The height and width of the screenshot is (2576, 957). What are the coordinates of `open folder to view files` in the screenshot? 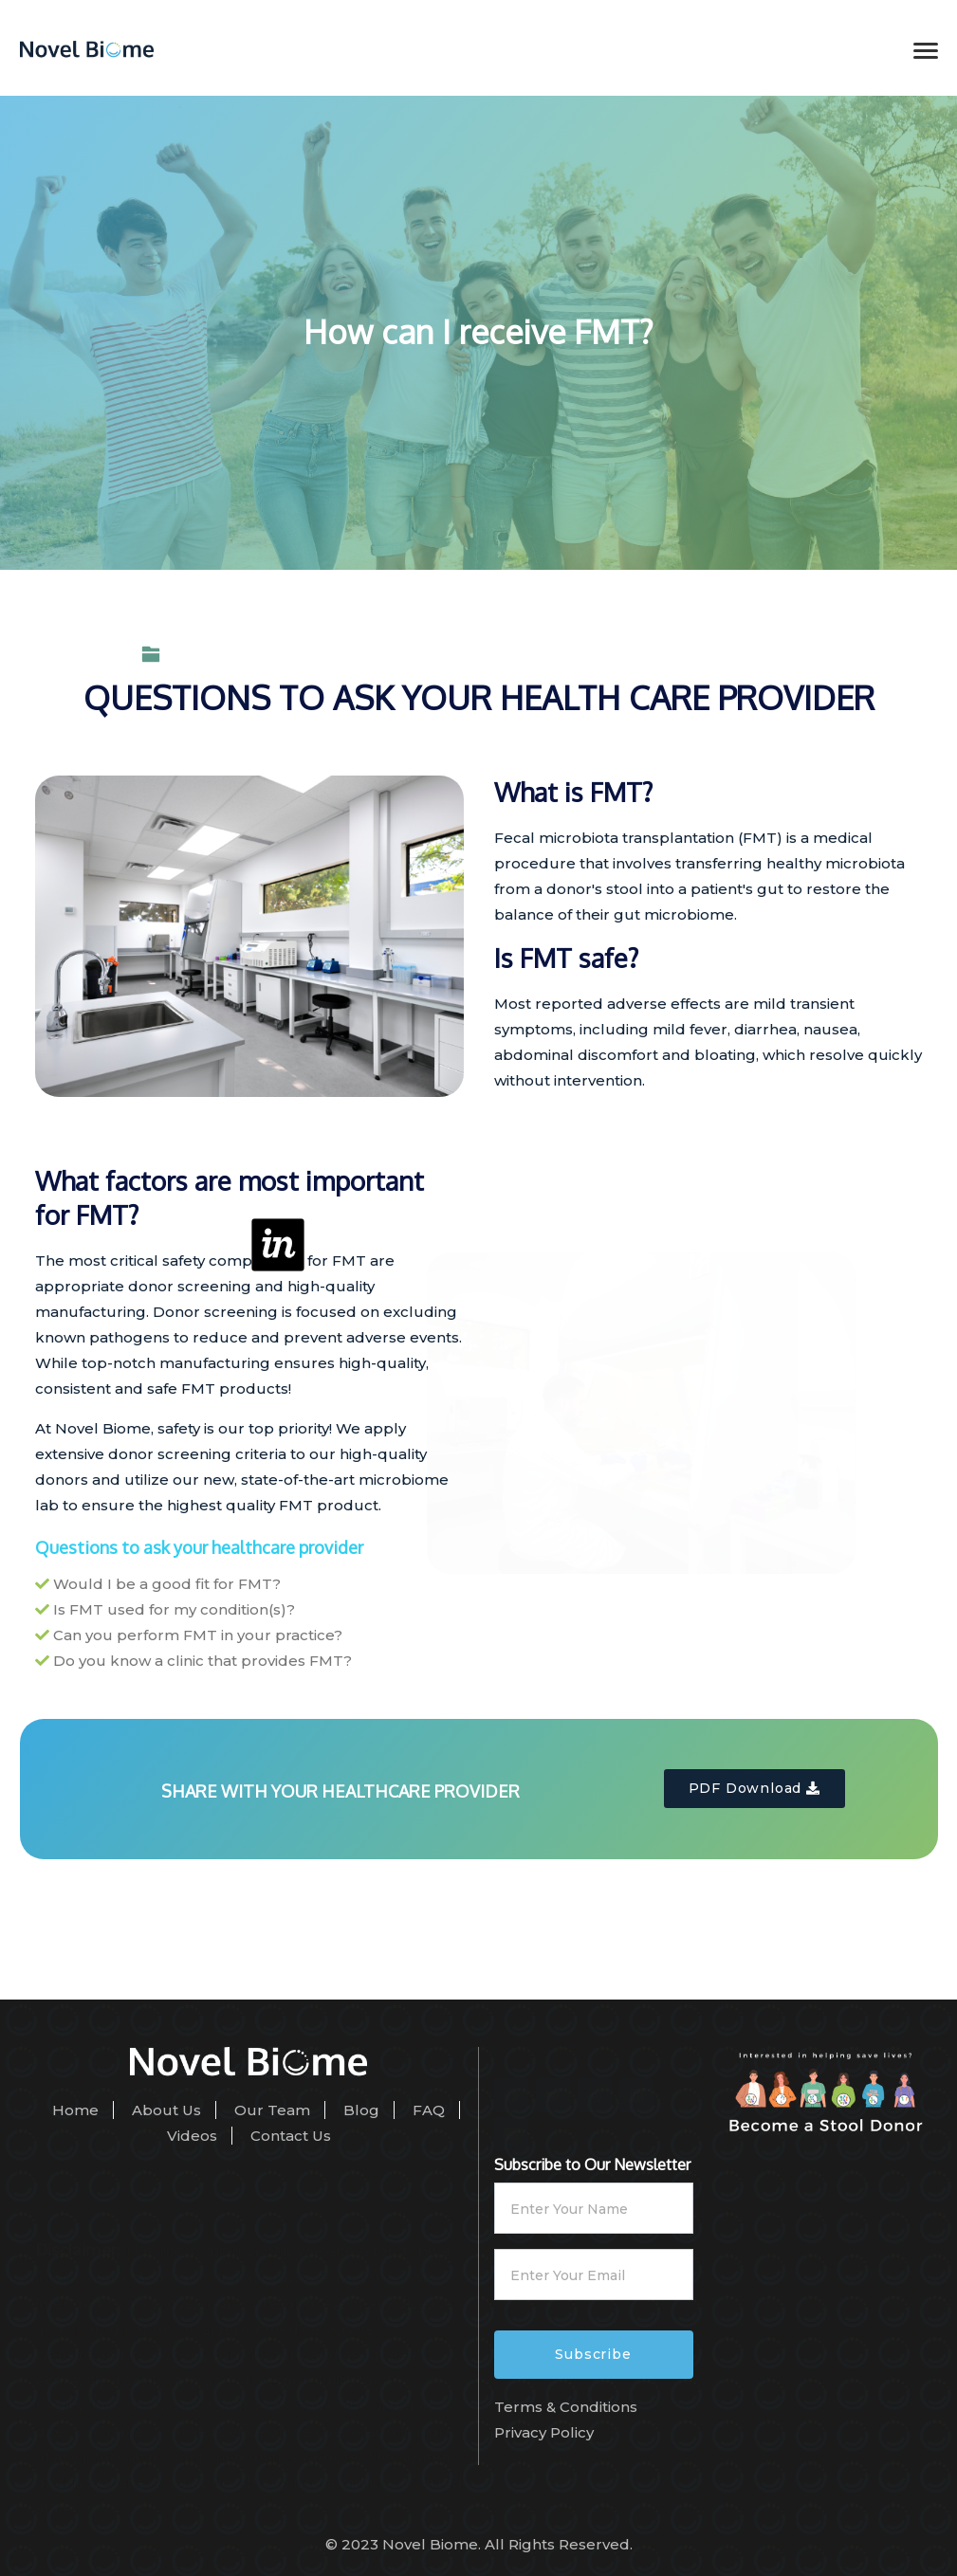 It's located at (151, 654).